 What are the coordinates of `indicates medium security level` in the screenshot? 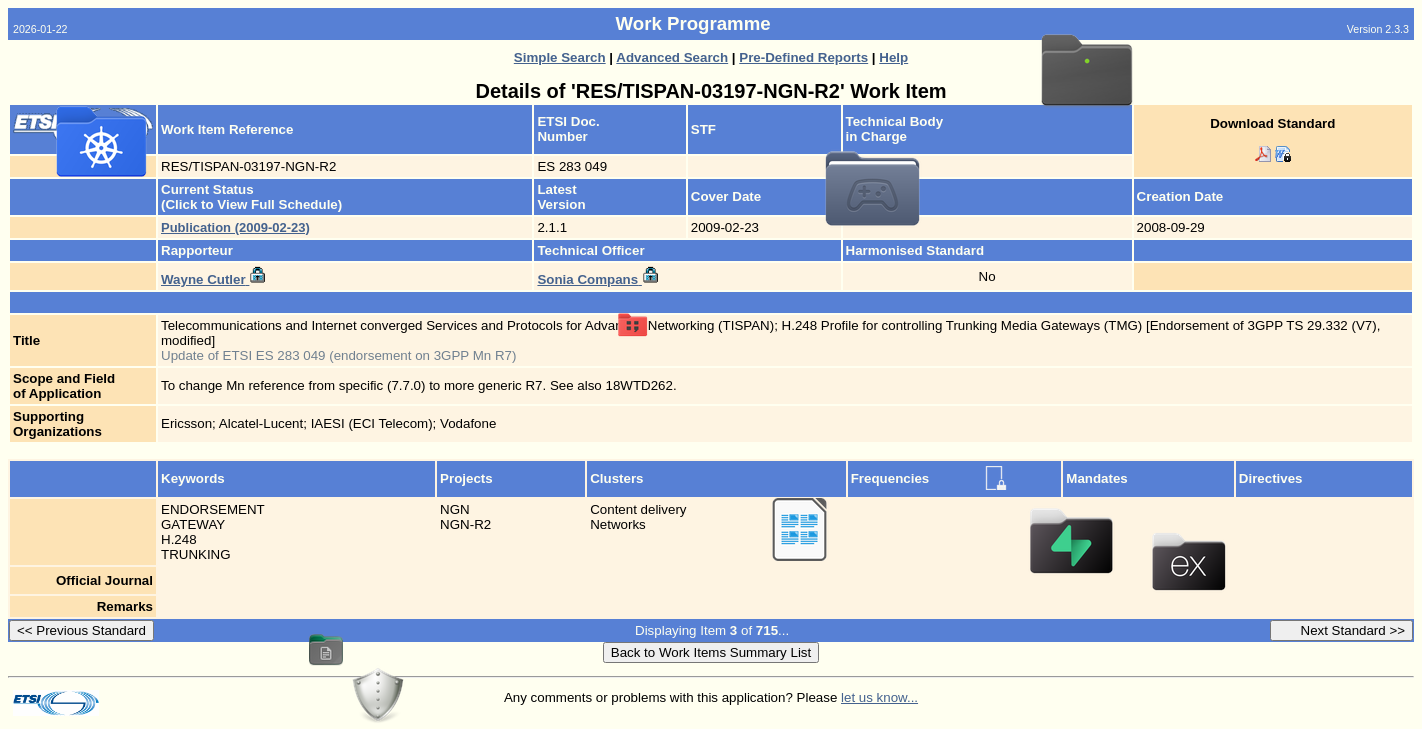 It's located at (378, 695).